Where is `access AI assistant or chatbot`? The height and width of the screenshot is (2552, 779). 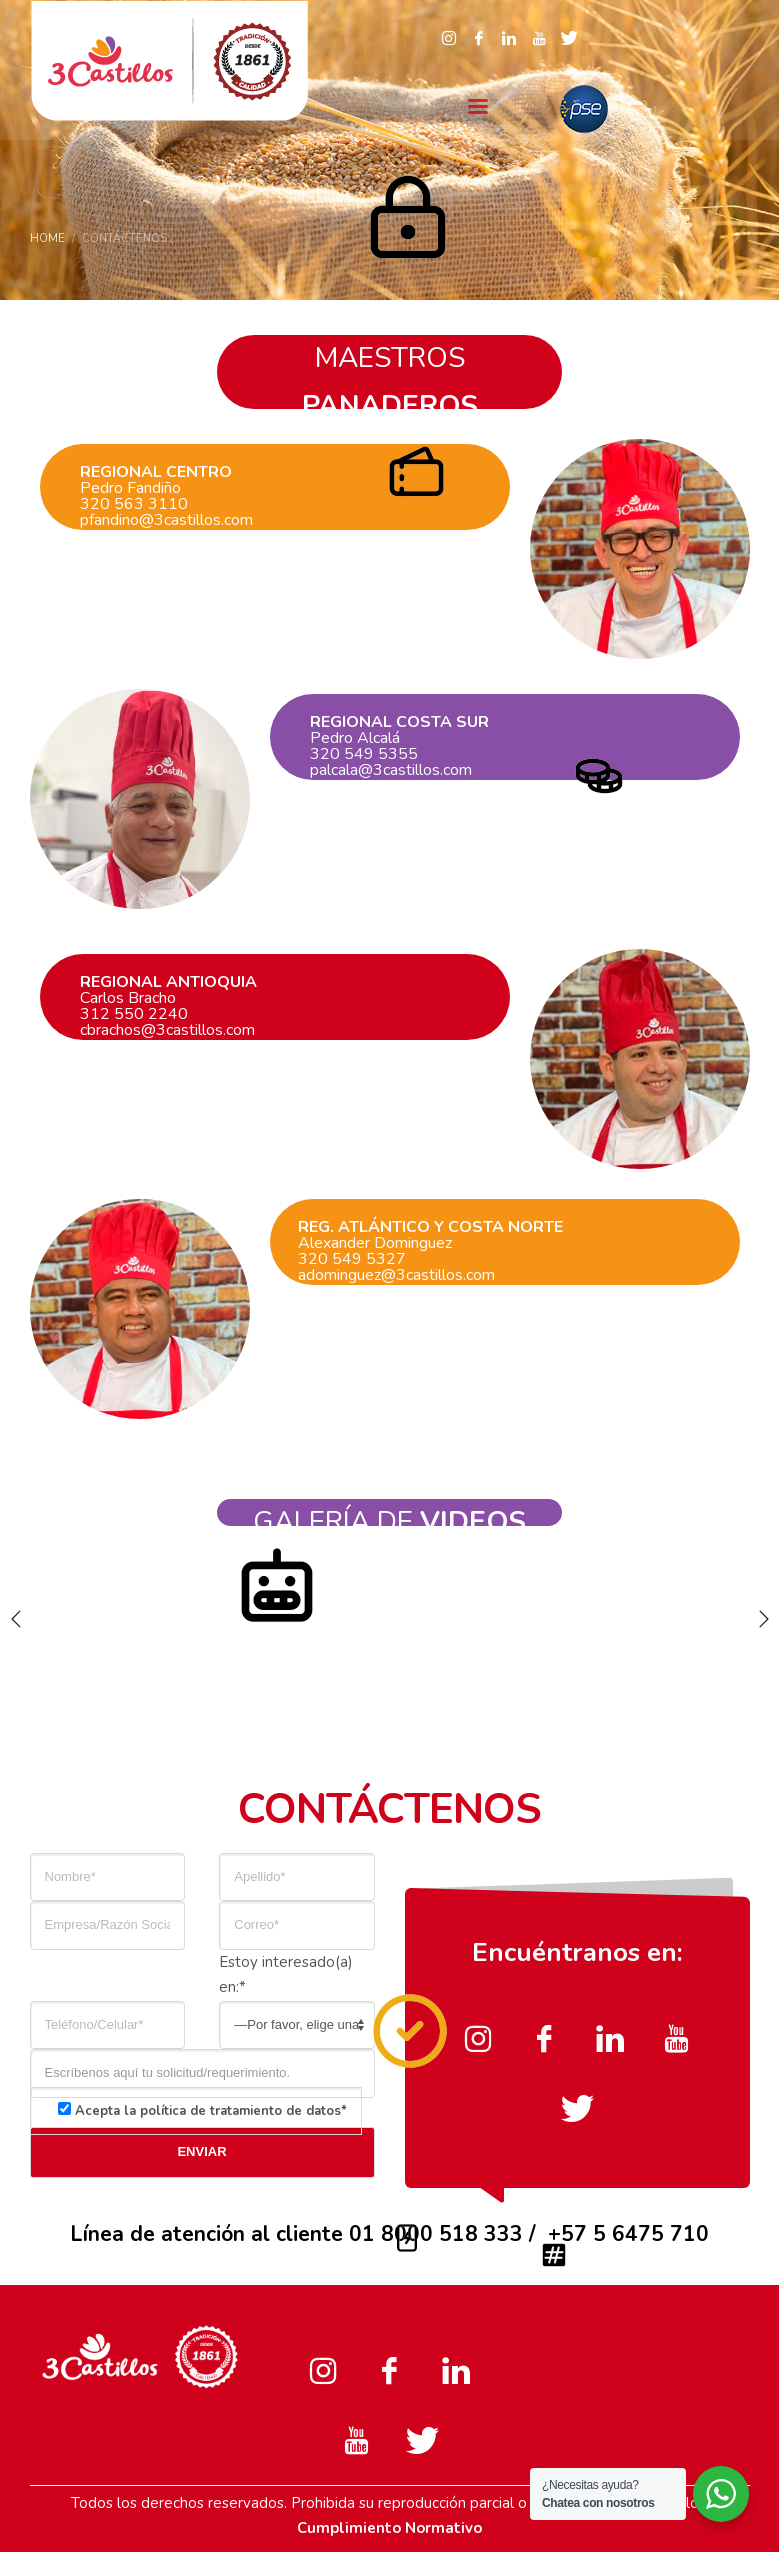 access AI assistant or chatbot is located at coordinates (277, 1589).